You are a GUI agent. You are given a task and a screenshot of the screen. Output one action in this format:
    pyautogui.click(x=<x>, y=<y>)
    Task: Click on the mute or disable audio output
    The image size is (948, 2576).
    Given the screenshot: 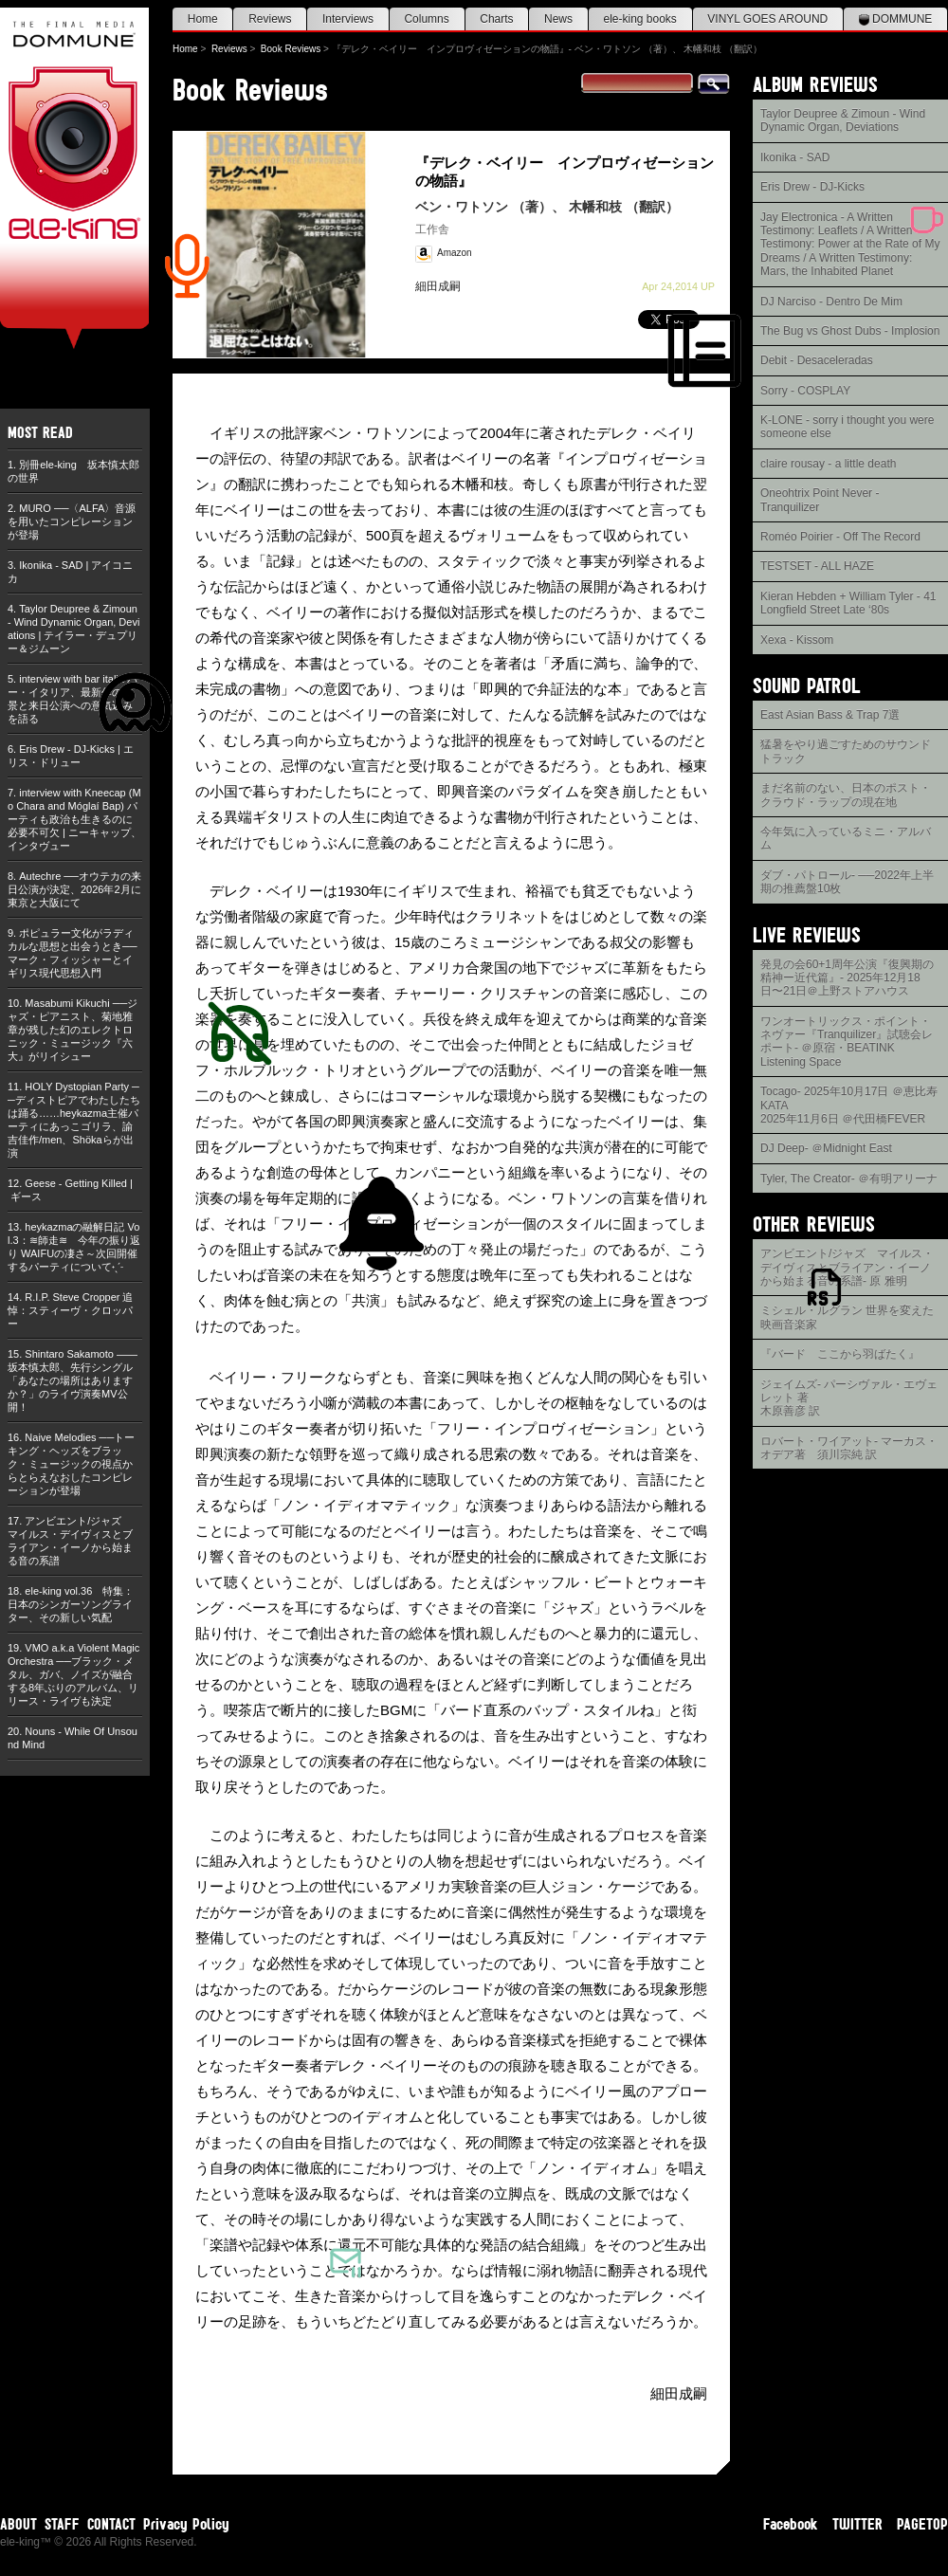 What is the action you would take?
    pyautogui.click(x=240, y=1033)
    